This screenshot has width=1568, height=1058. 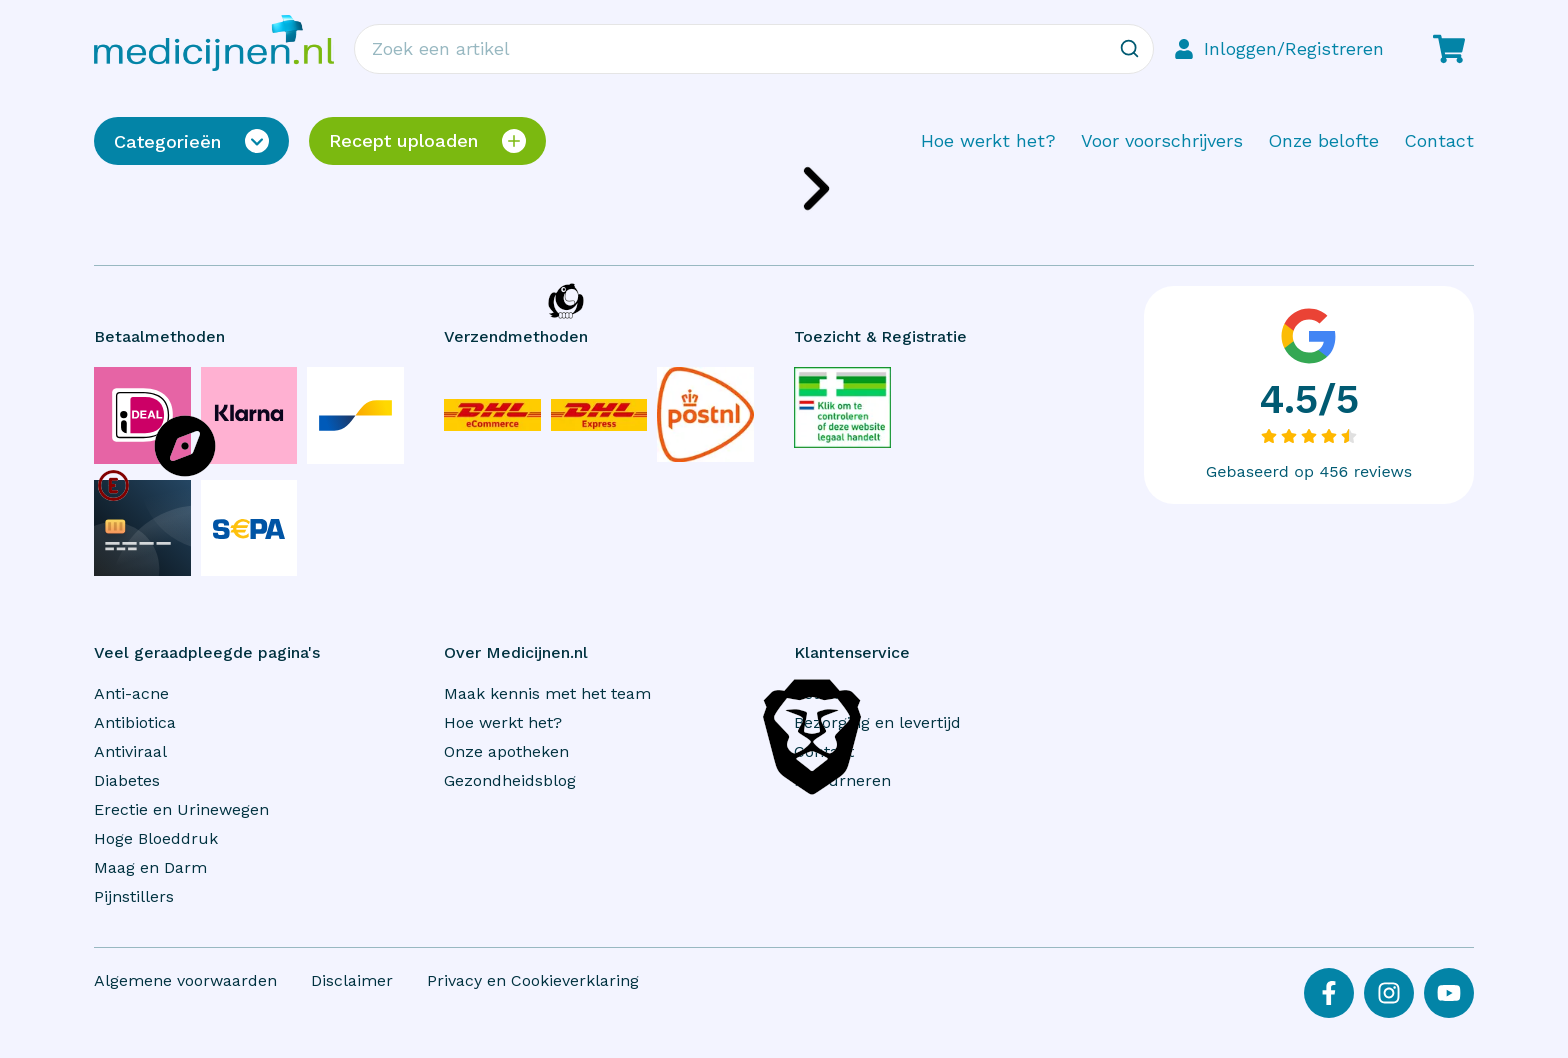 What do you see at coordinates (185, 446) in the screenshot?
I see `access navigation or direction features` at bounding box center [185, 446].